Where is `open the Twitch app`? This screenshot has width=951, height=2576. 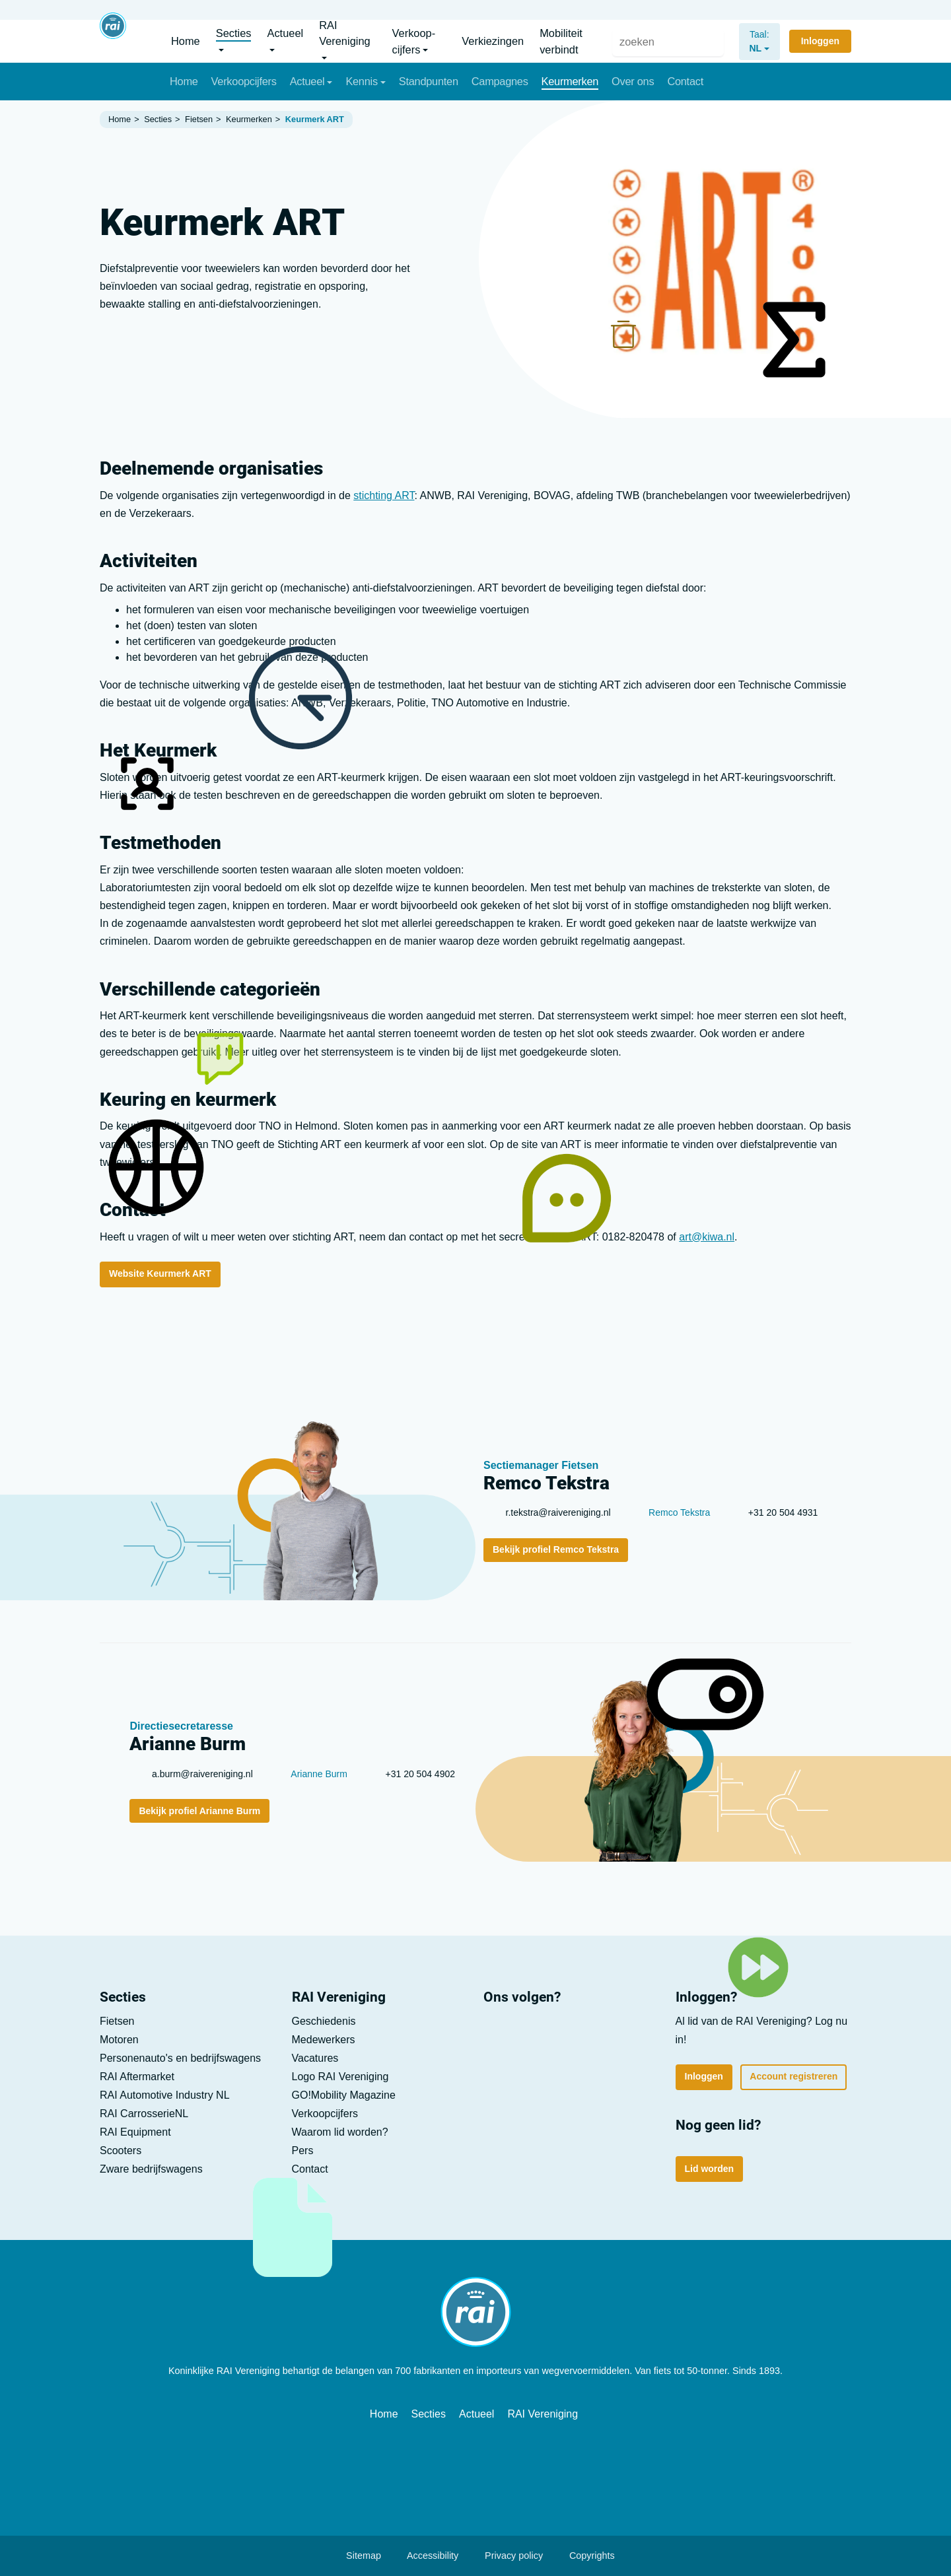 open the Twitch app is located at coordinates (220, 1056).